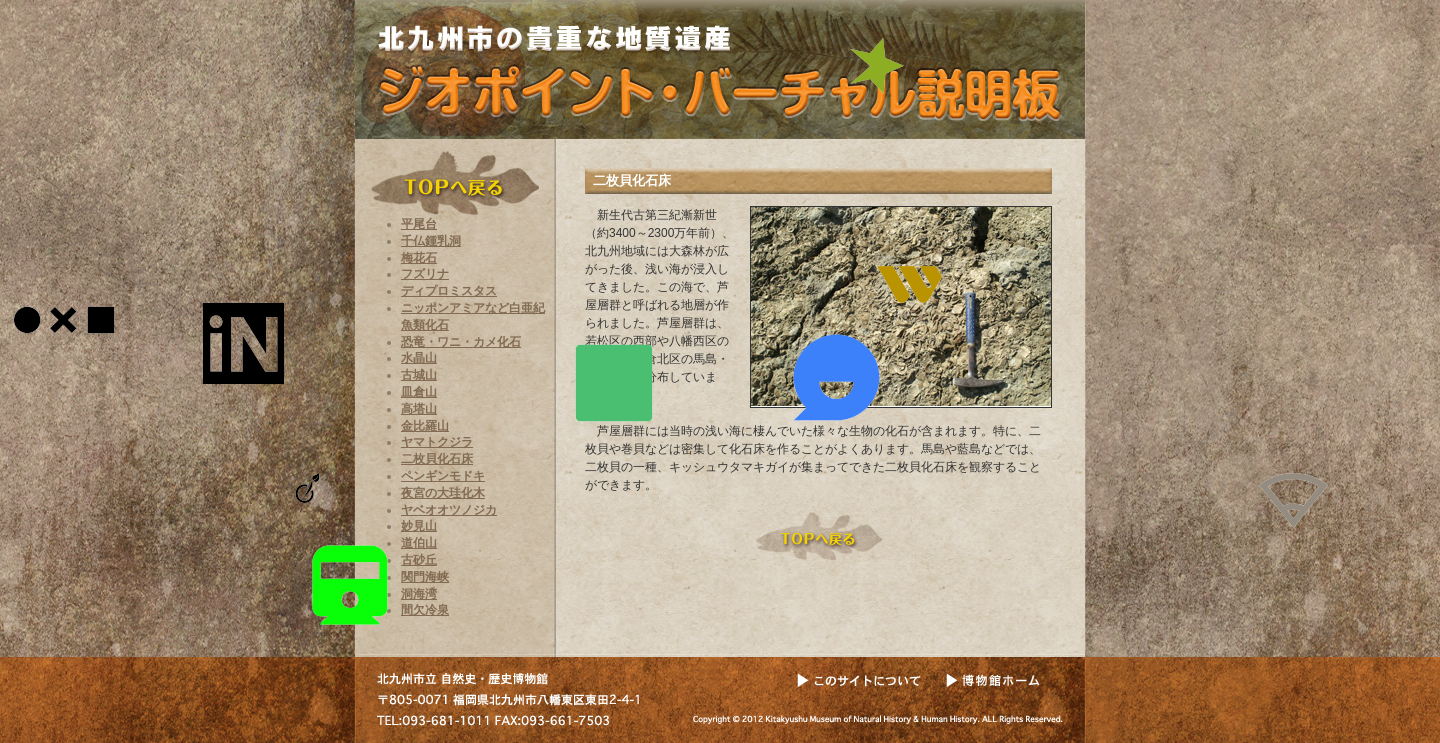 The image size is (1440, 743). What do you see at coordinates (64, 320) in the screenshot?
I see `visit the noun project website` at bounding box center [64, 320].